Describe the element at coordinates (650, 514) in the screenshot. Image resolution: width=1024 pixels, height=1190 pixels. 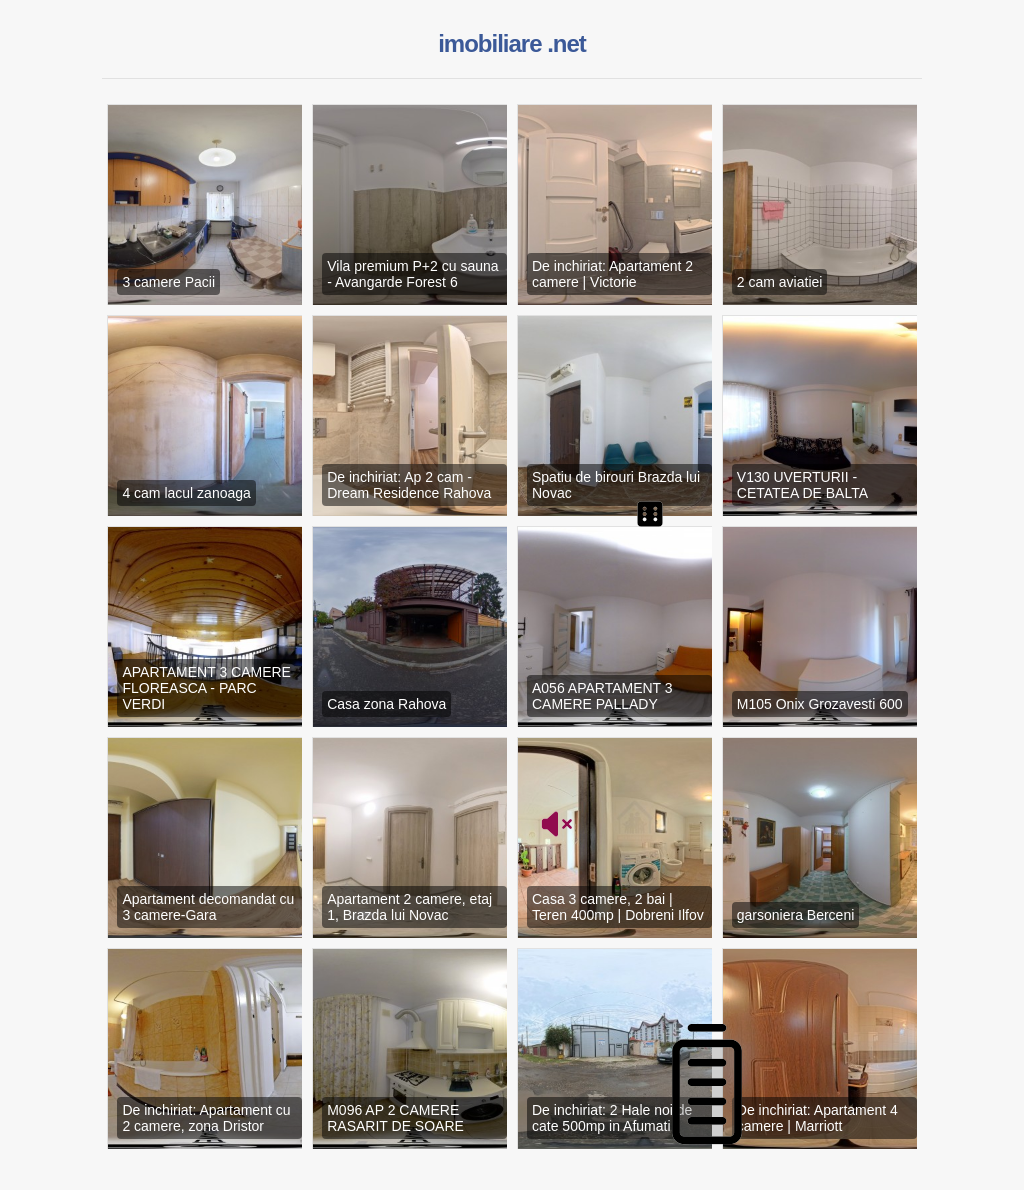
I see `roll or randomize a selection` at that location.